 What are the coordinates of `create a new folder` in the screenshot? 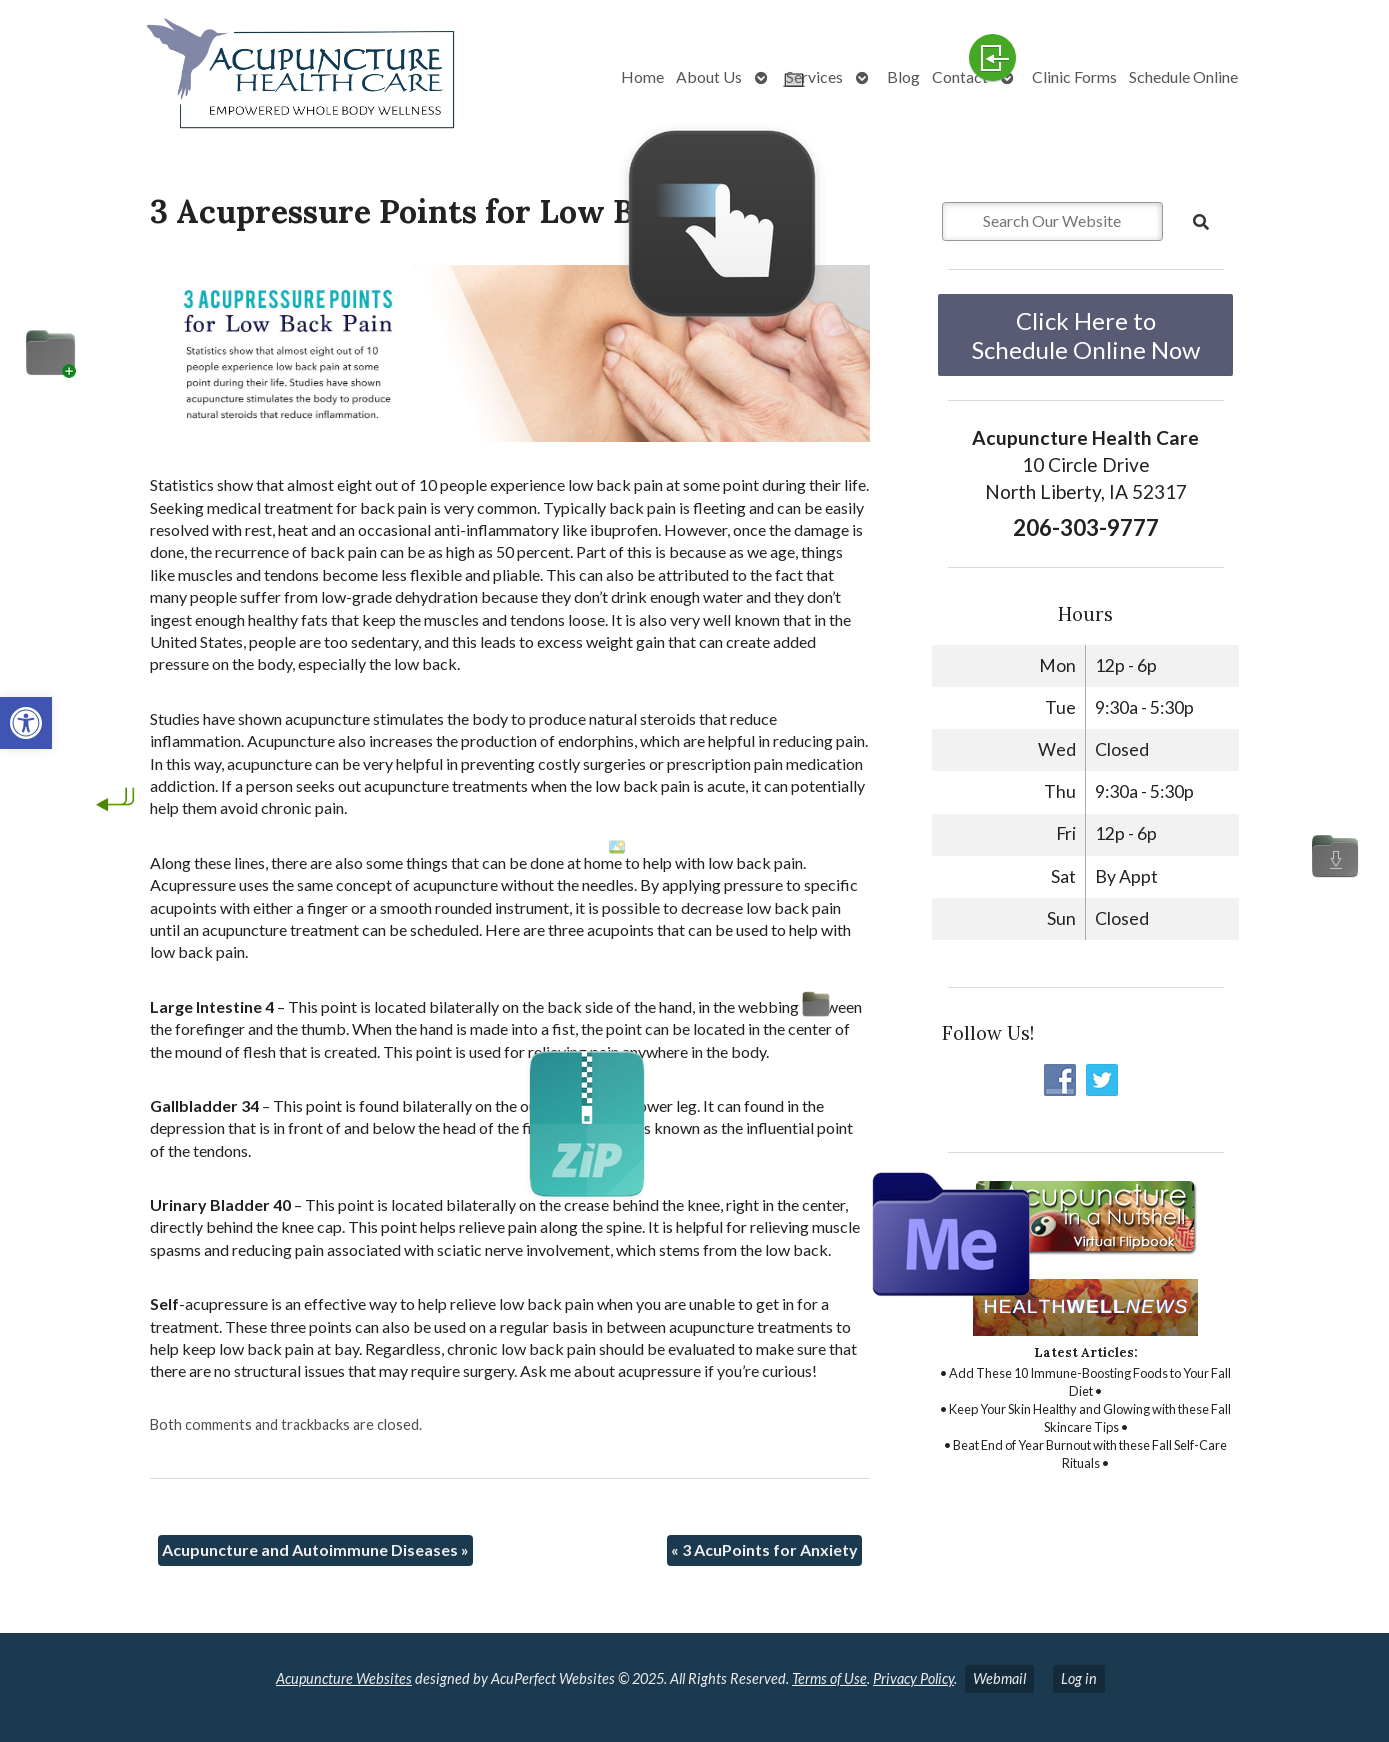 It's located at (50, 352).